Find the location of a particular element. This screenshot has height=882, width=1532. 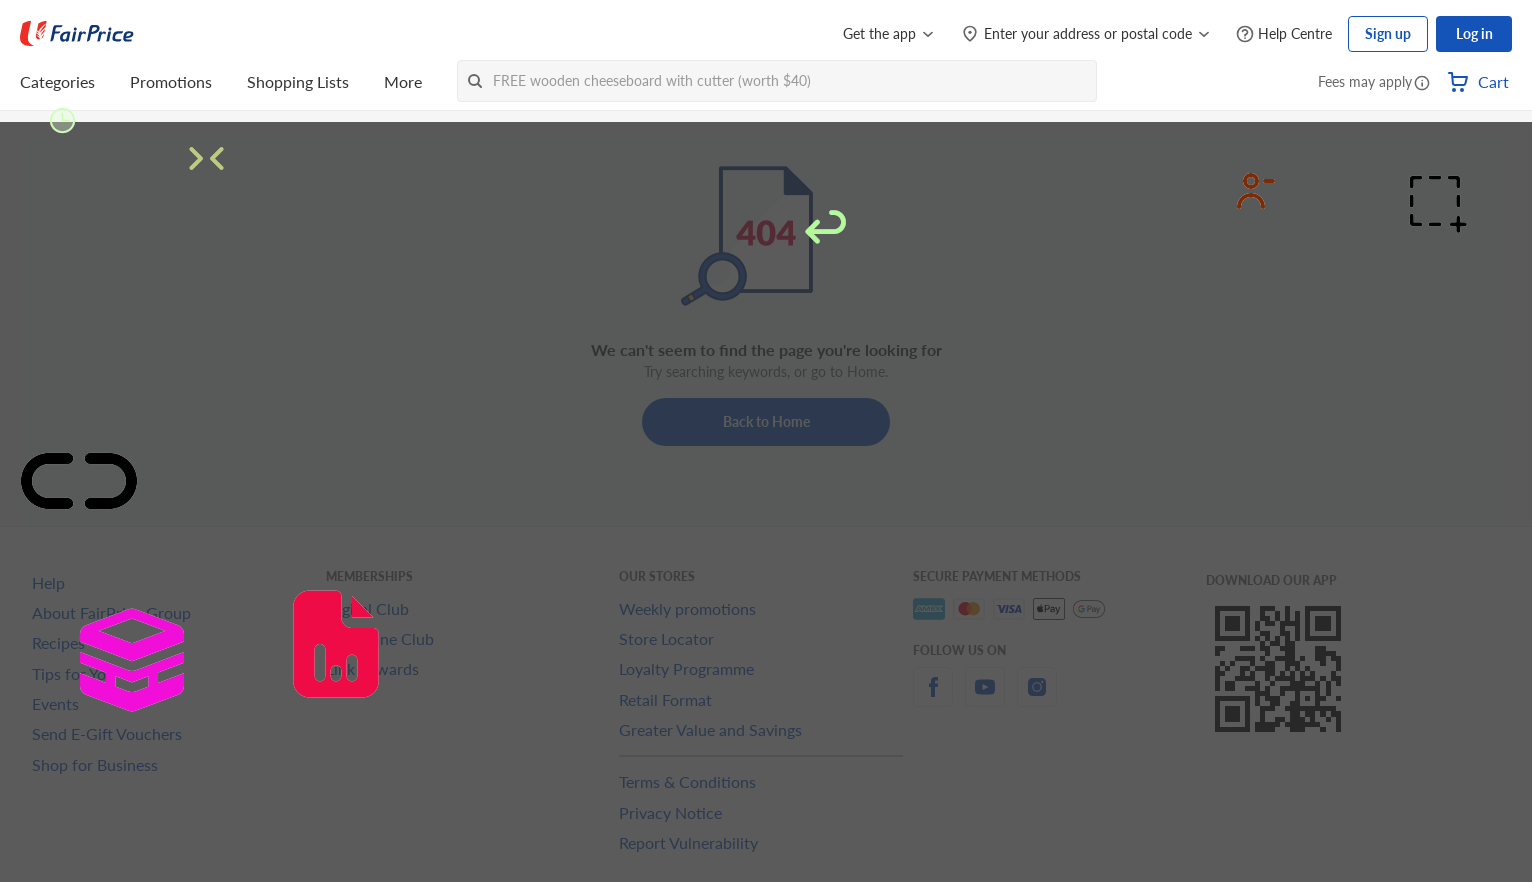

unlink or disconnect a shared item is located at coordinates (79, 481).